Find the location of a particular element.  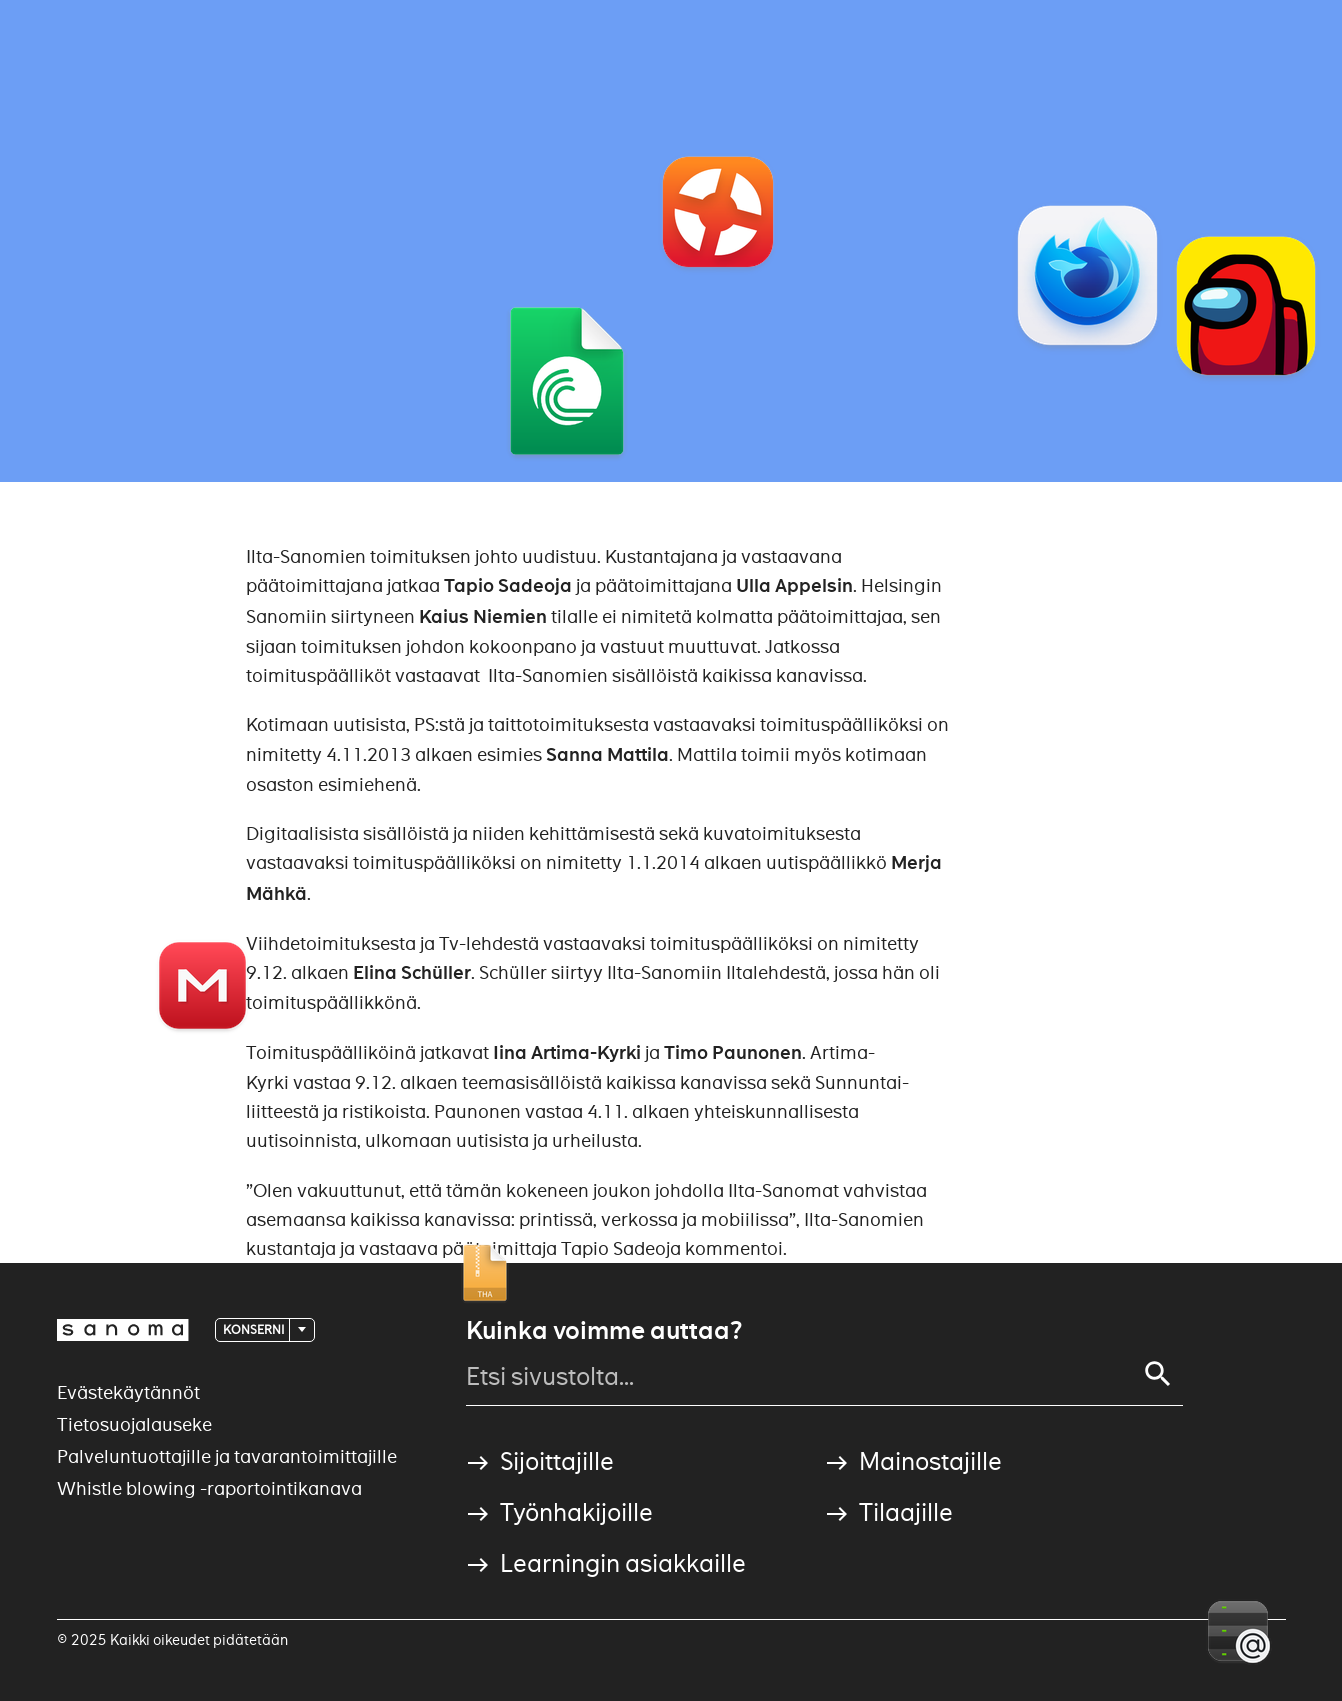

a compressed archive file in THA format is located at coordinates (485, 1274).